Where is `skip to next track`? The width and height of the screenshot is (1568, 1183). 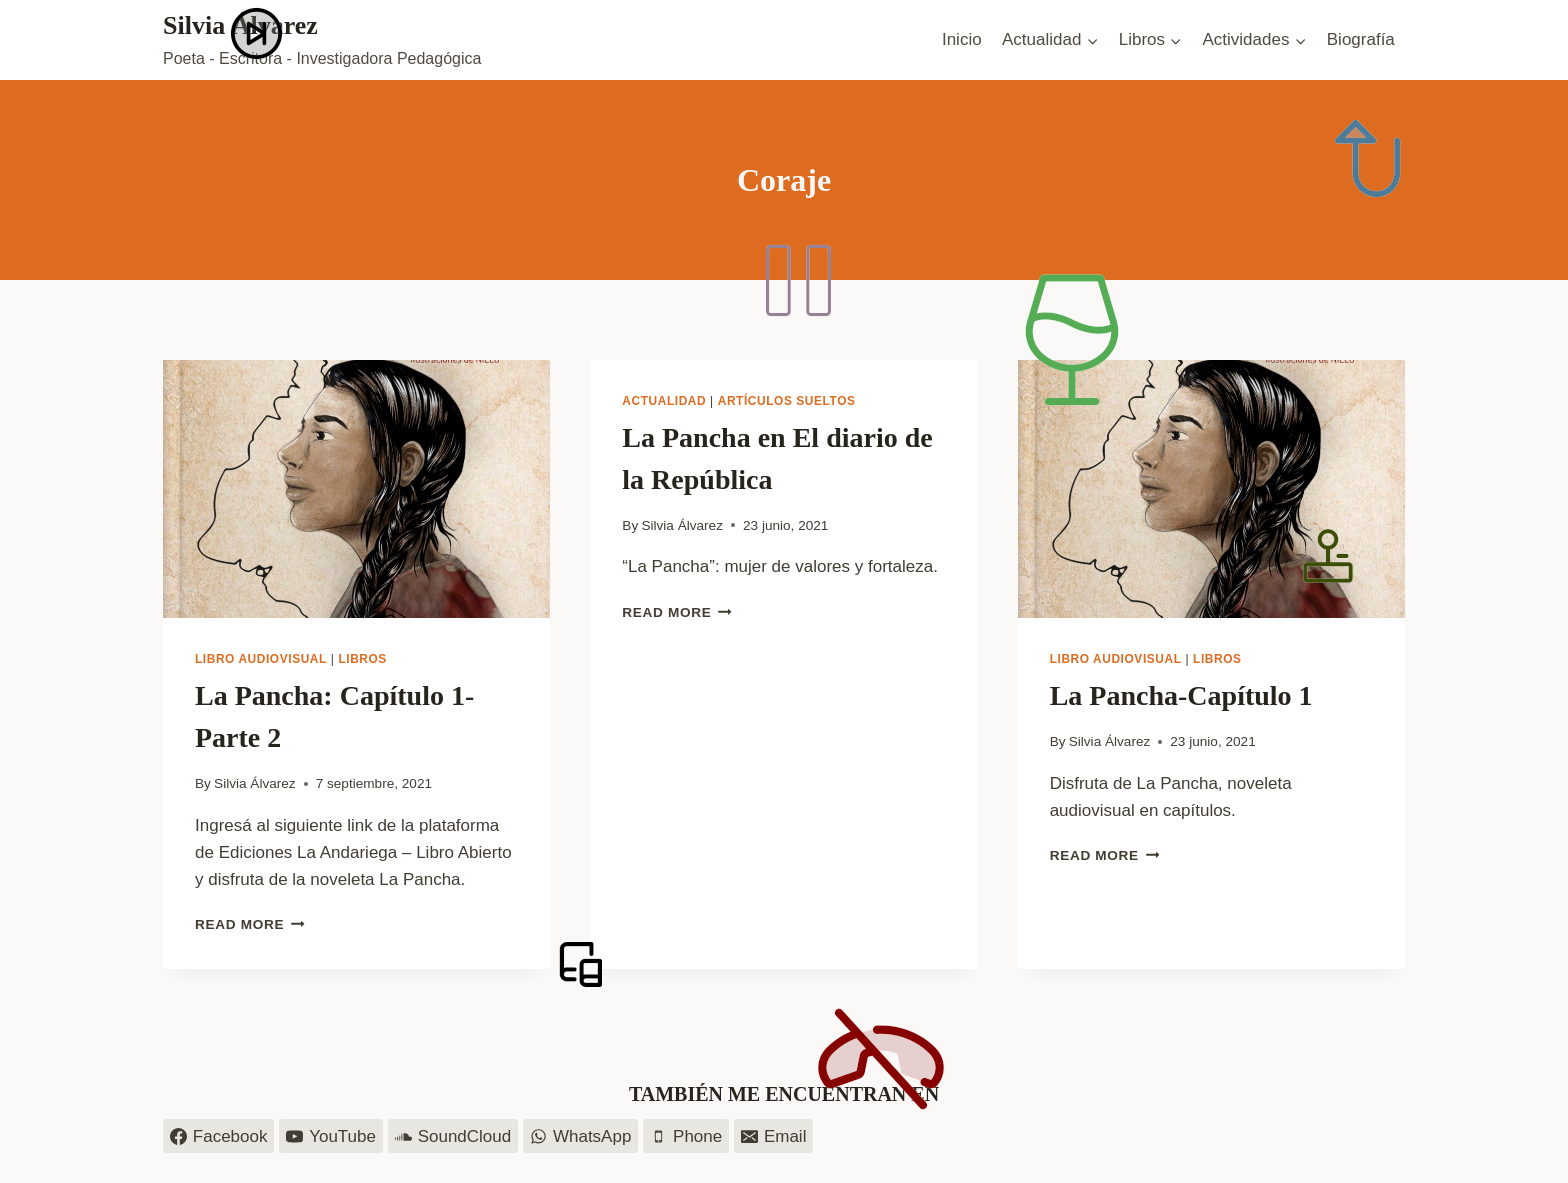
skip to next track is located at coordinates (256, 33).